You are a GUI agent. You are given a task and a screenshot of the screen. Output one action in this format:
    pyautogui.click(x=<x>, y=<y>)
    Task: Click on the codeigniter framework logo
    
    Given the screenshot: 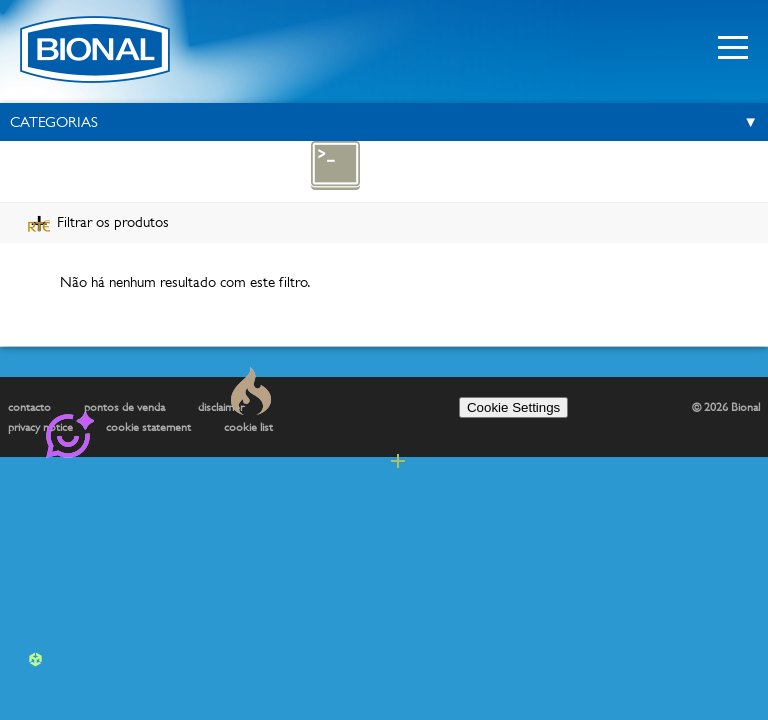 What is the action you would take?
    pyautogui.click(x=251, y=391)
    